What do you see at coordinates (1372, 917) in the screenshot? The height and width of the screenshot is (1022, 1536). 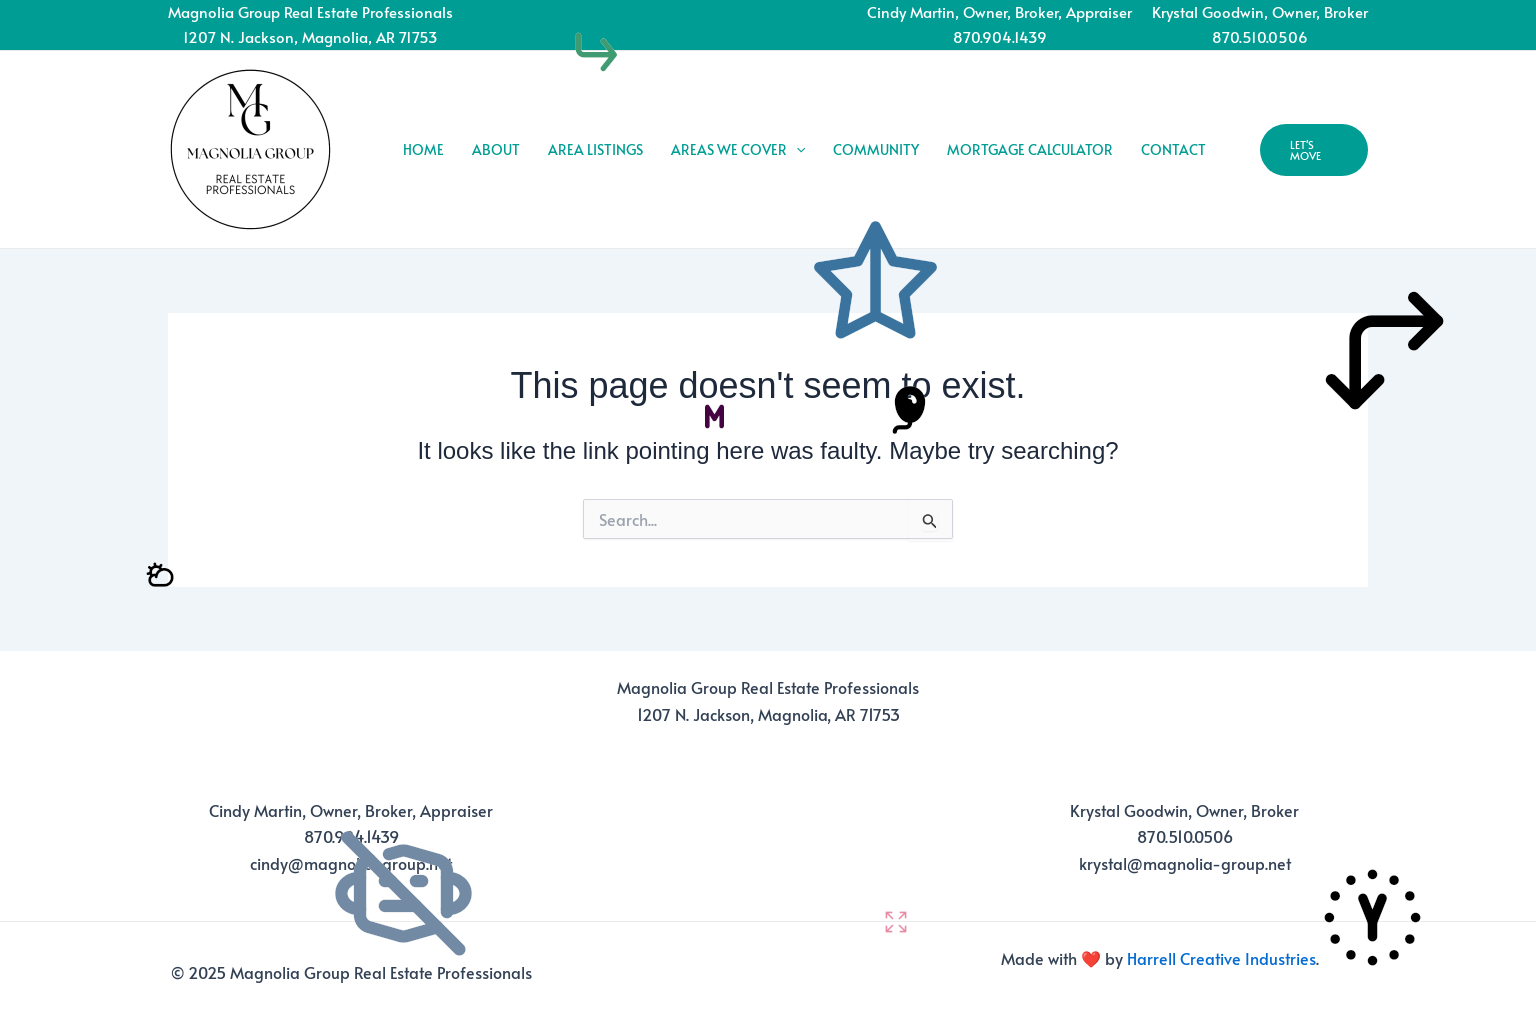 I see `indicates a pending or in-progress status for option Y` at bounding box center [1372, 917].